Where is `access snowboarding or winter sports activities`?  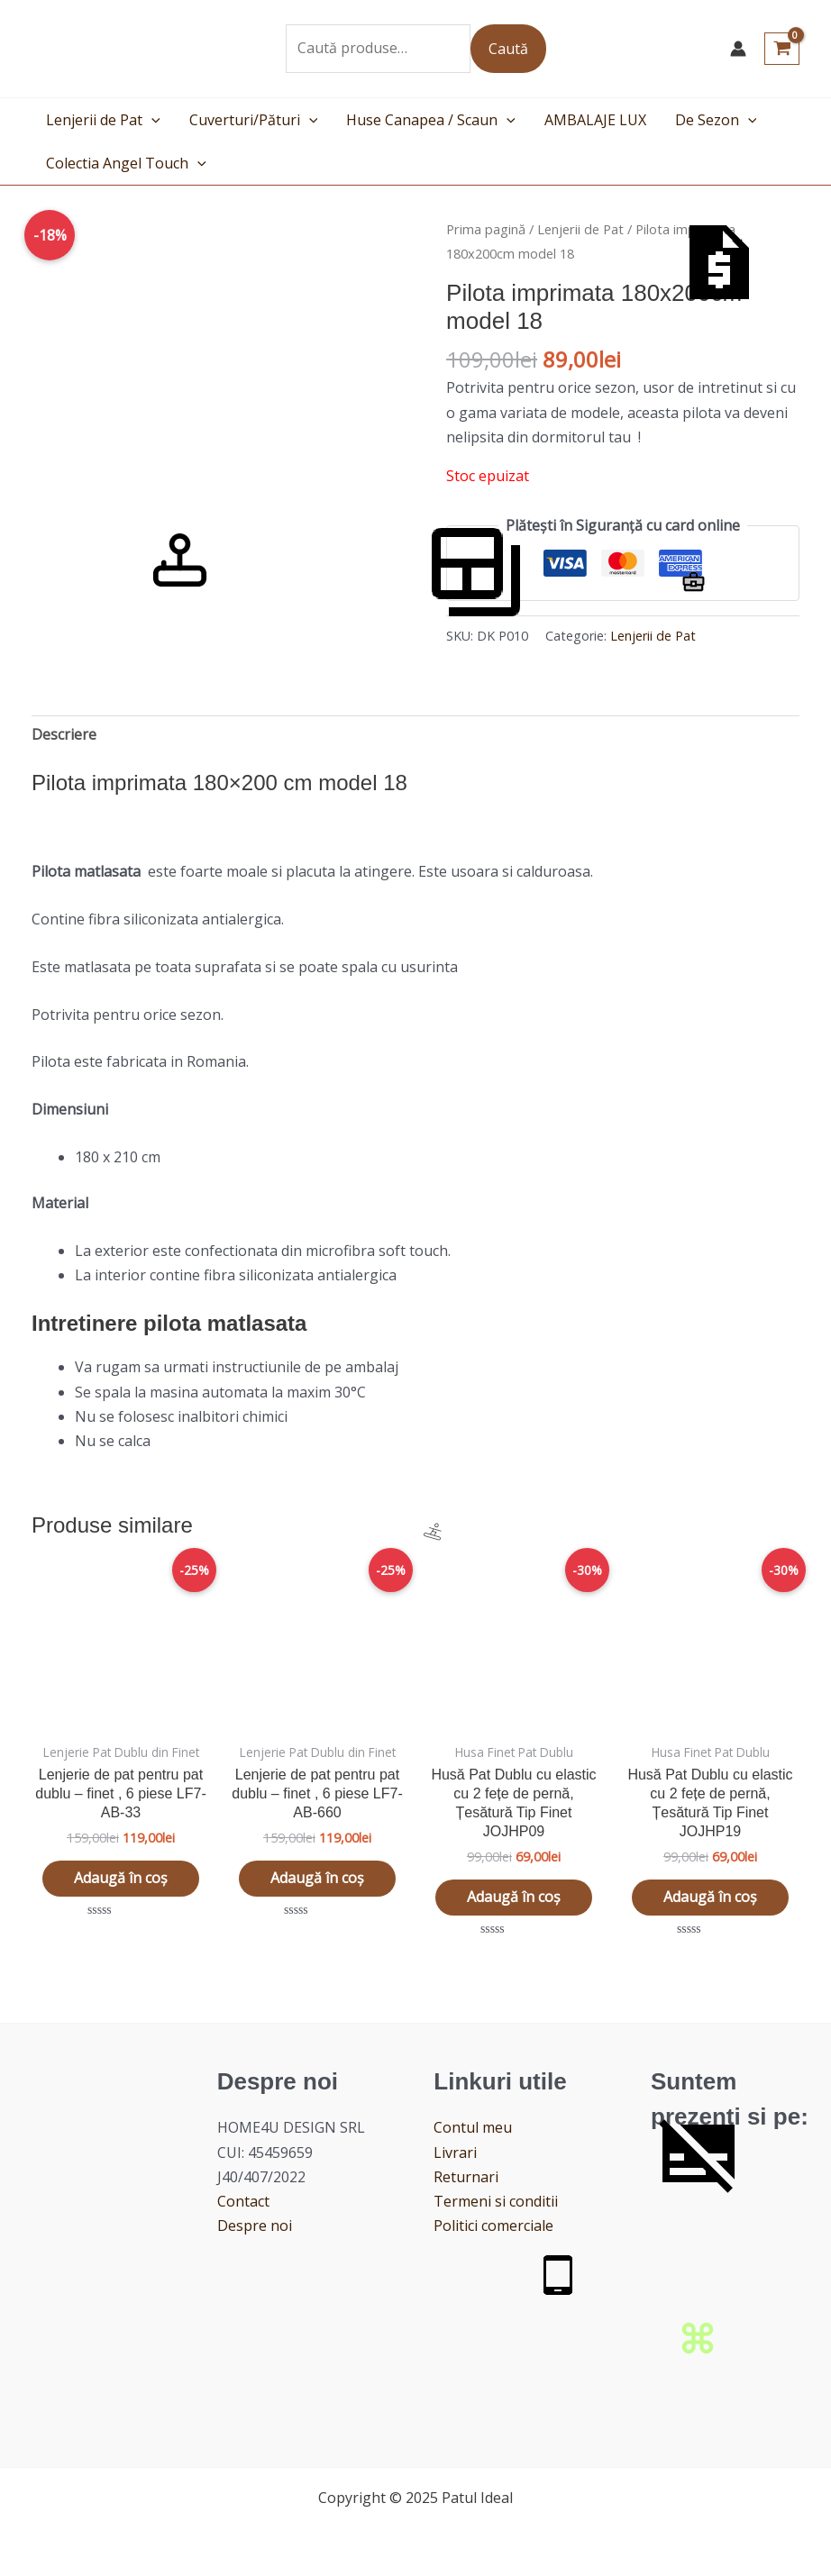
access snowboarding or winter sports activities is located at coordinates (434, 1532).